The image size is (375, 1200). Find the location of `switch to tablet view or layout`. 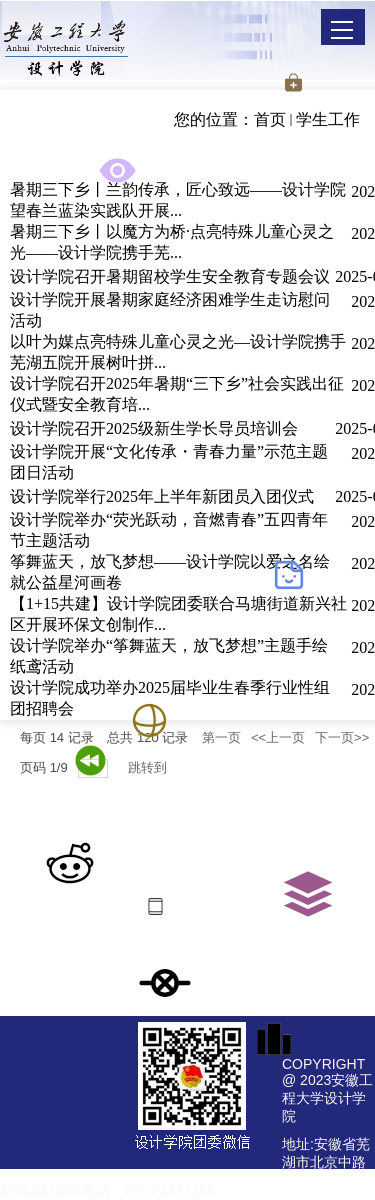

switch to tablet view or layout is located at coordinates (155, 906).